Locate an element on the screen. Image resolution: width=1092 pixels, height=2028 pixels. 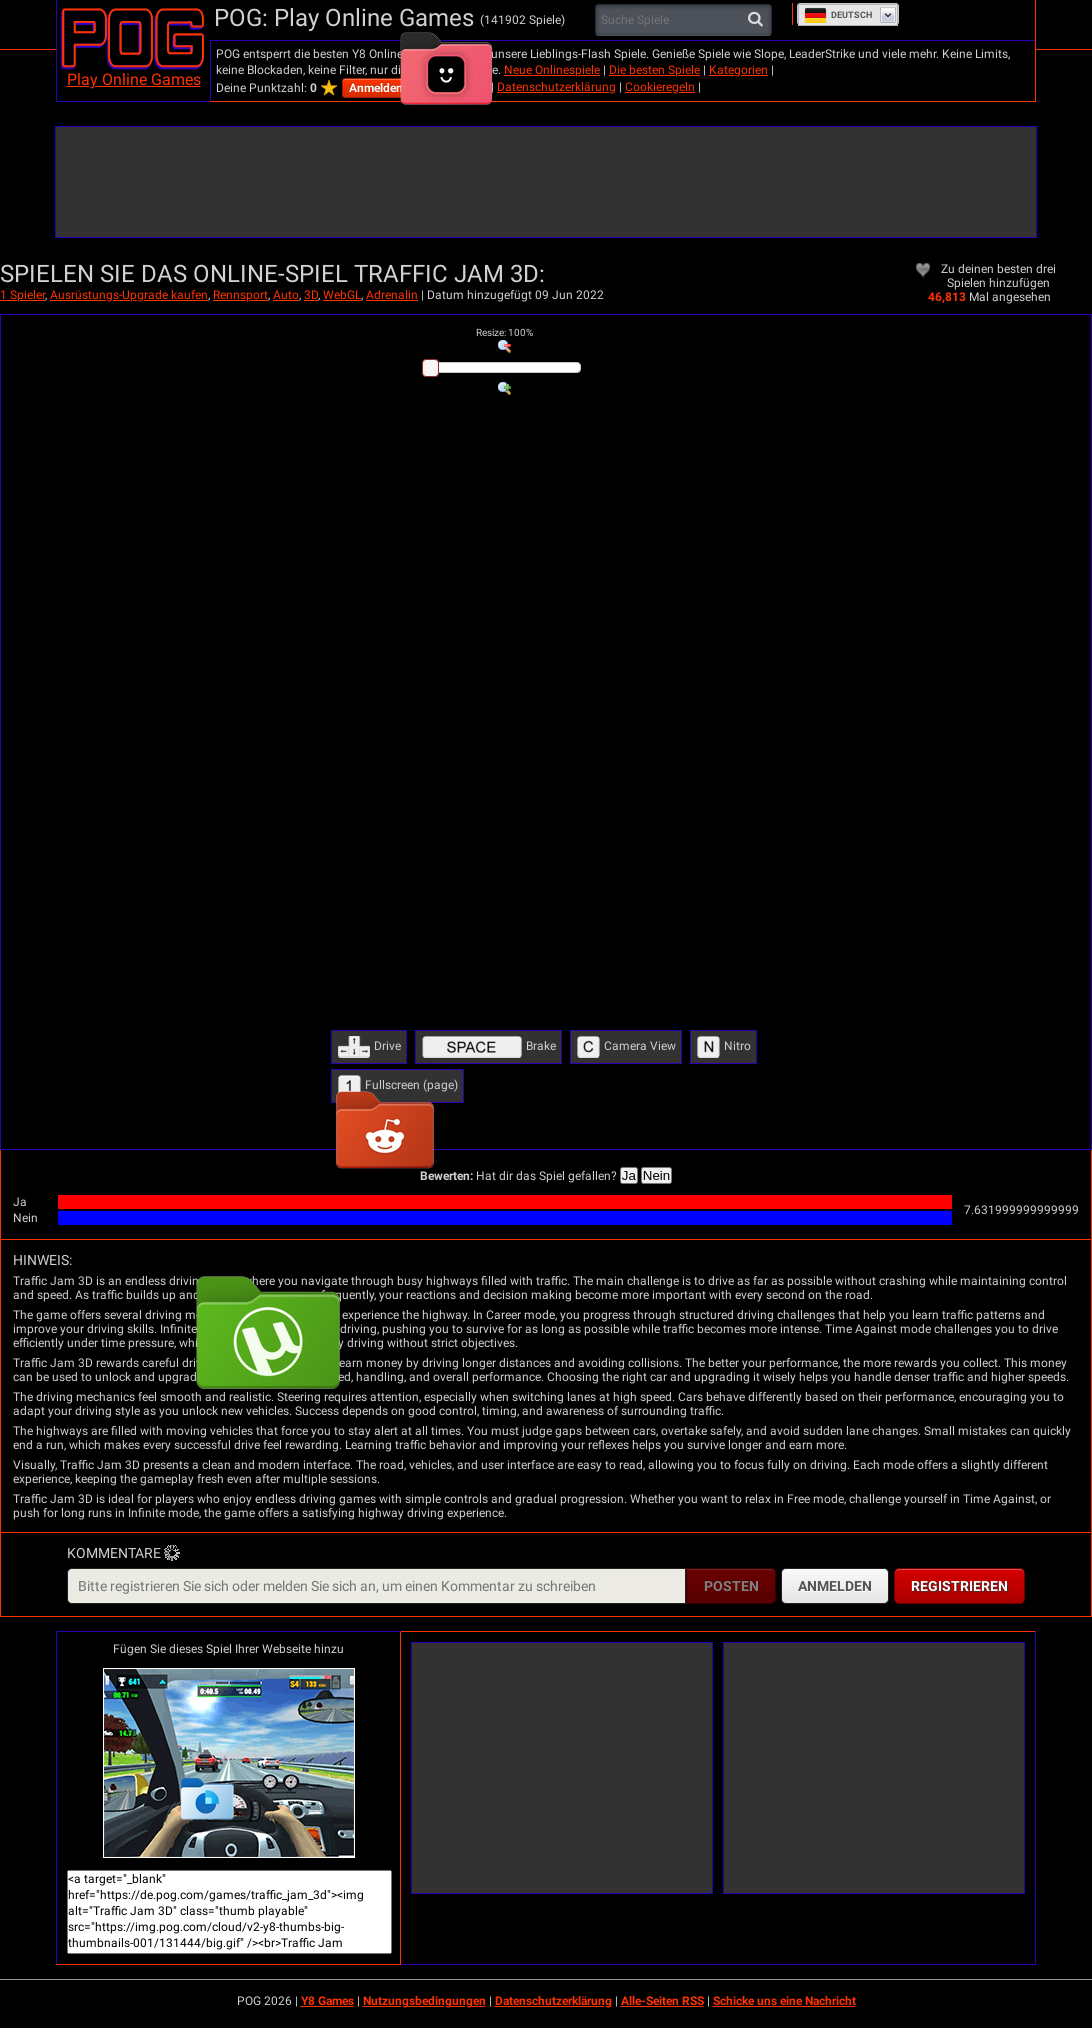
open microsoft dynamics 365 sales folder is located at coordinates (207, 1800).